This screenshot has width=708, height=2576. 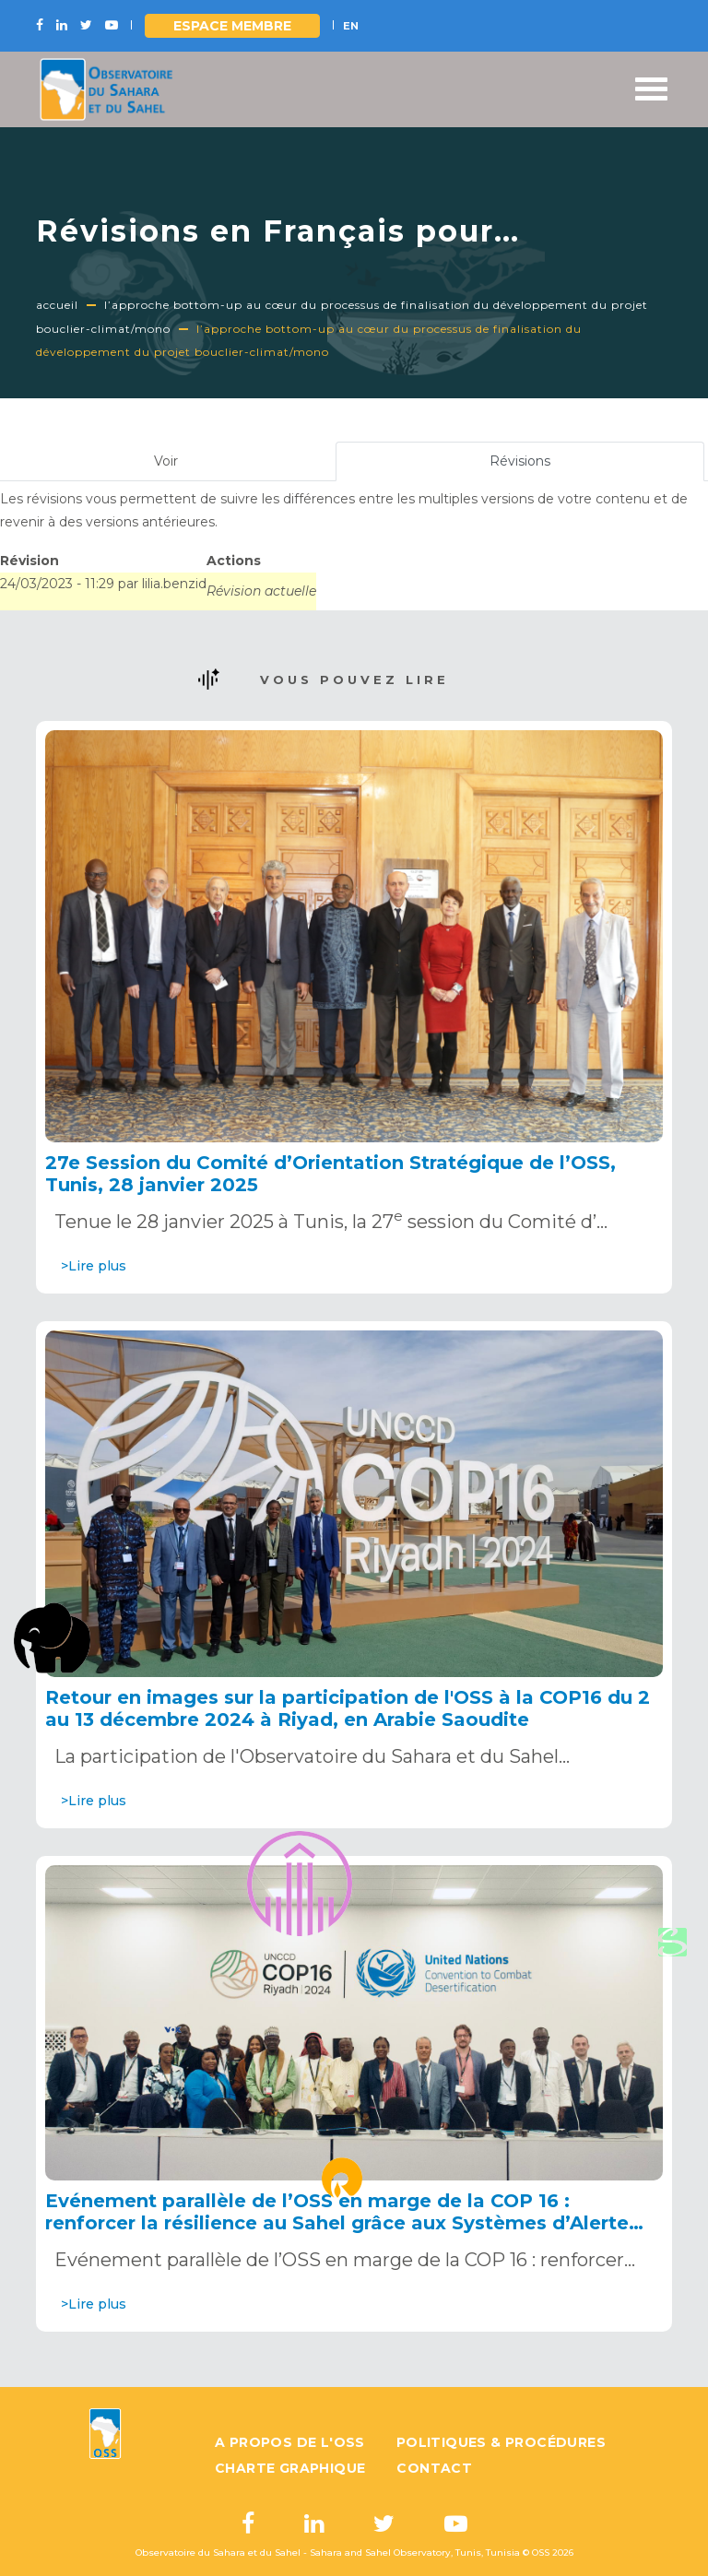 I want to click on visit The Spriters Resource website, so click(x=672, y=1942).